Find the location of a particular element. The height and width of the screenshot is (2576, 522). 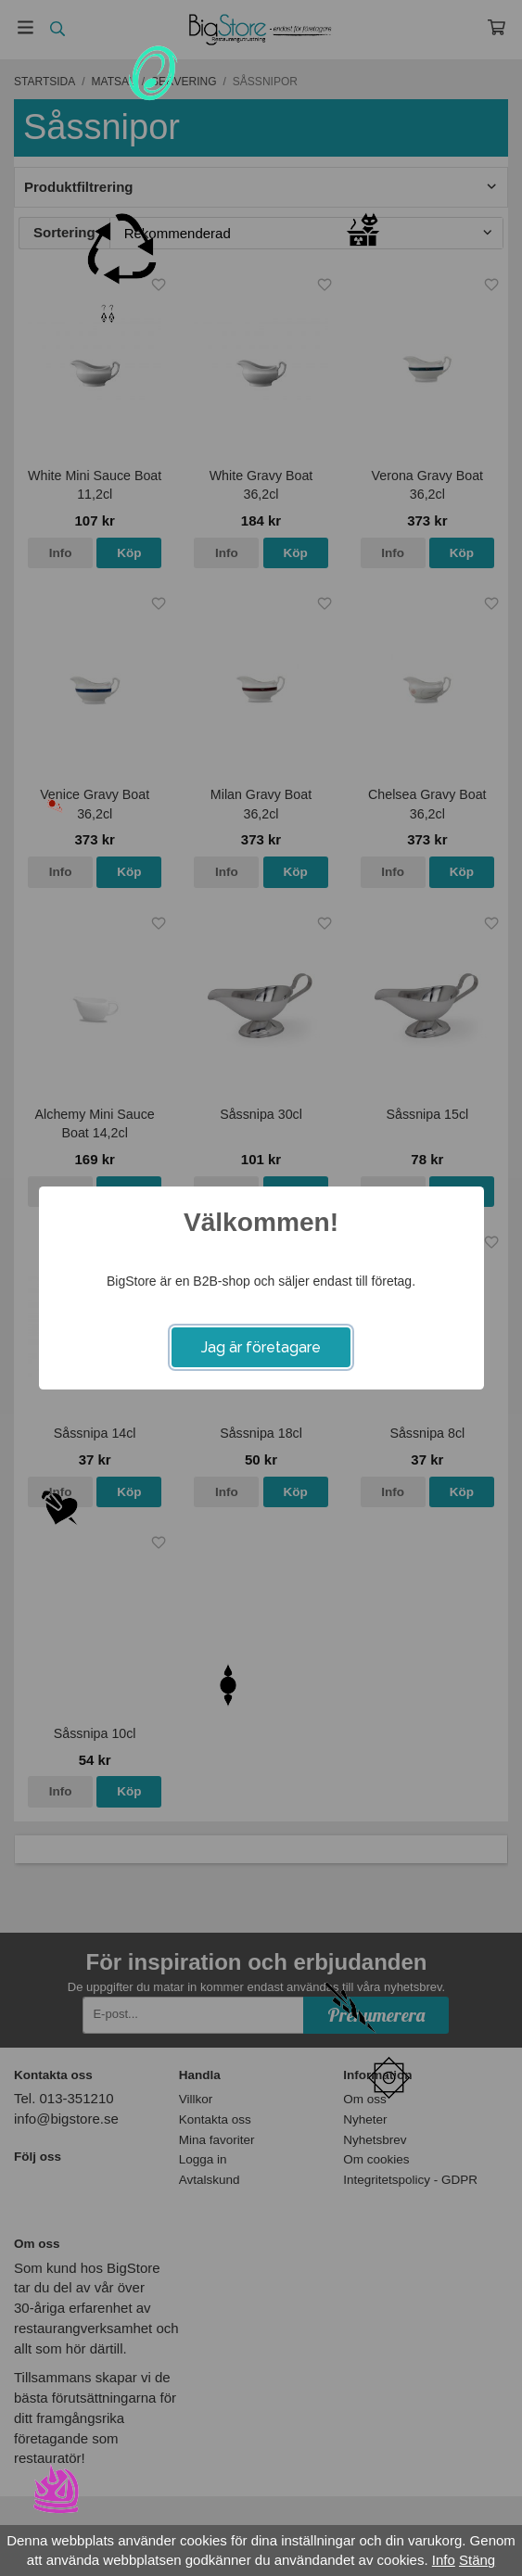

indicates a quantum state where the outcome is alive/positive is located at coordinates (363, 229).